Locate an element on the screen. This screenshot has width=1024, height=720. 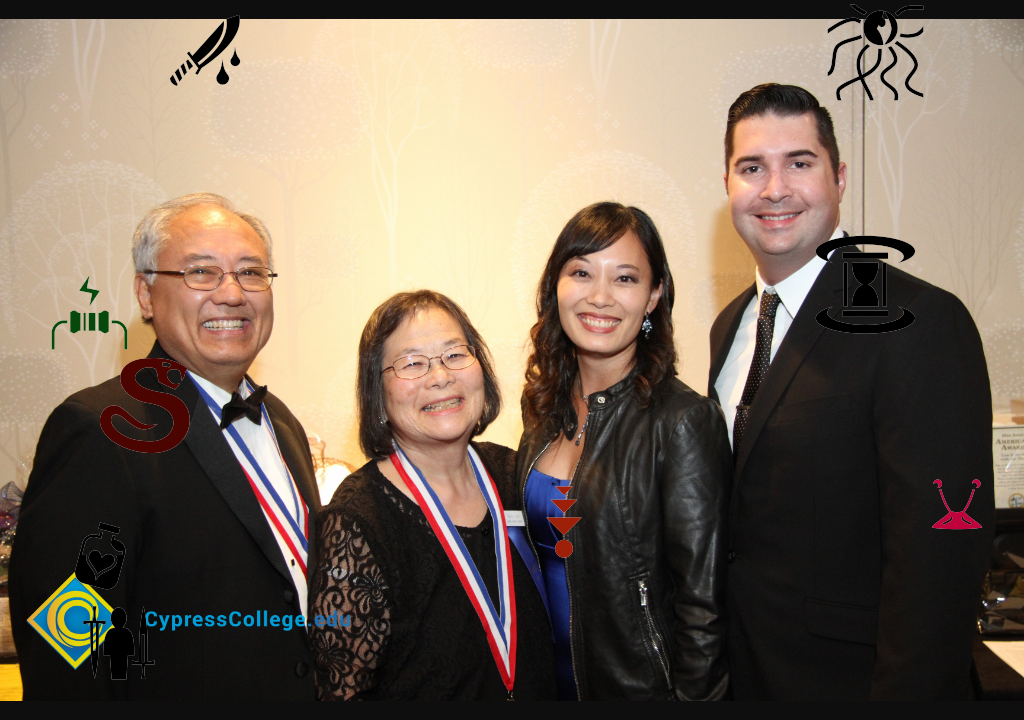
select the master-of-arms character class is located at coordinates (118, 643).